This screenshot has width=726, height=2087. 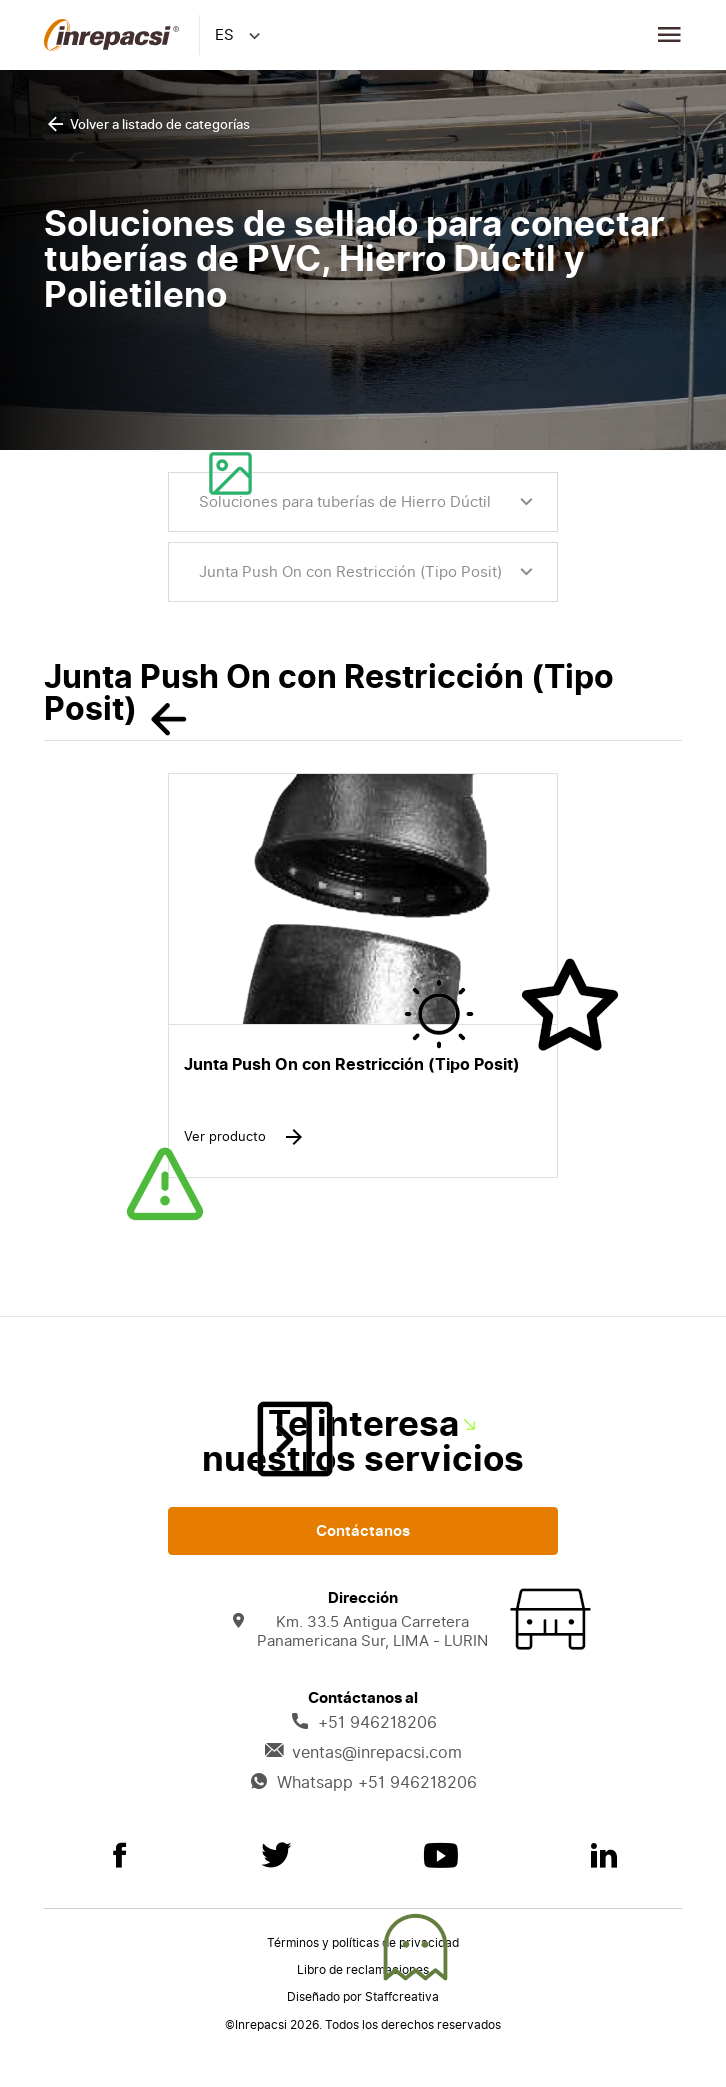 I want to click on go back to the previous page, so click(x=170, y=720).